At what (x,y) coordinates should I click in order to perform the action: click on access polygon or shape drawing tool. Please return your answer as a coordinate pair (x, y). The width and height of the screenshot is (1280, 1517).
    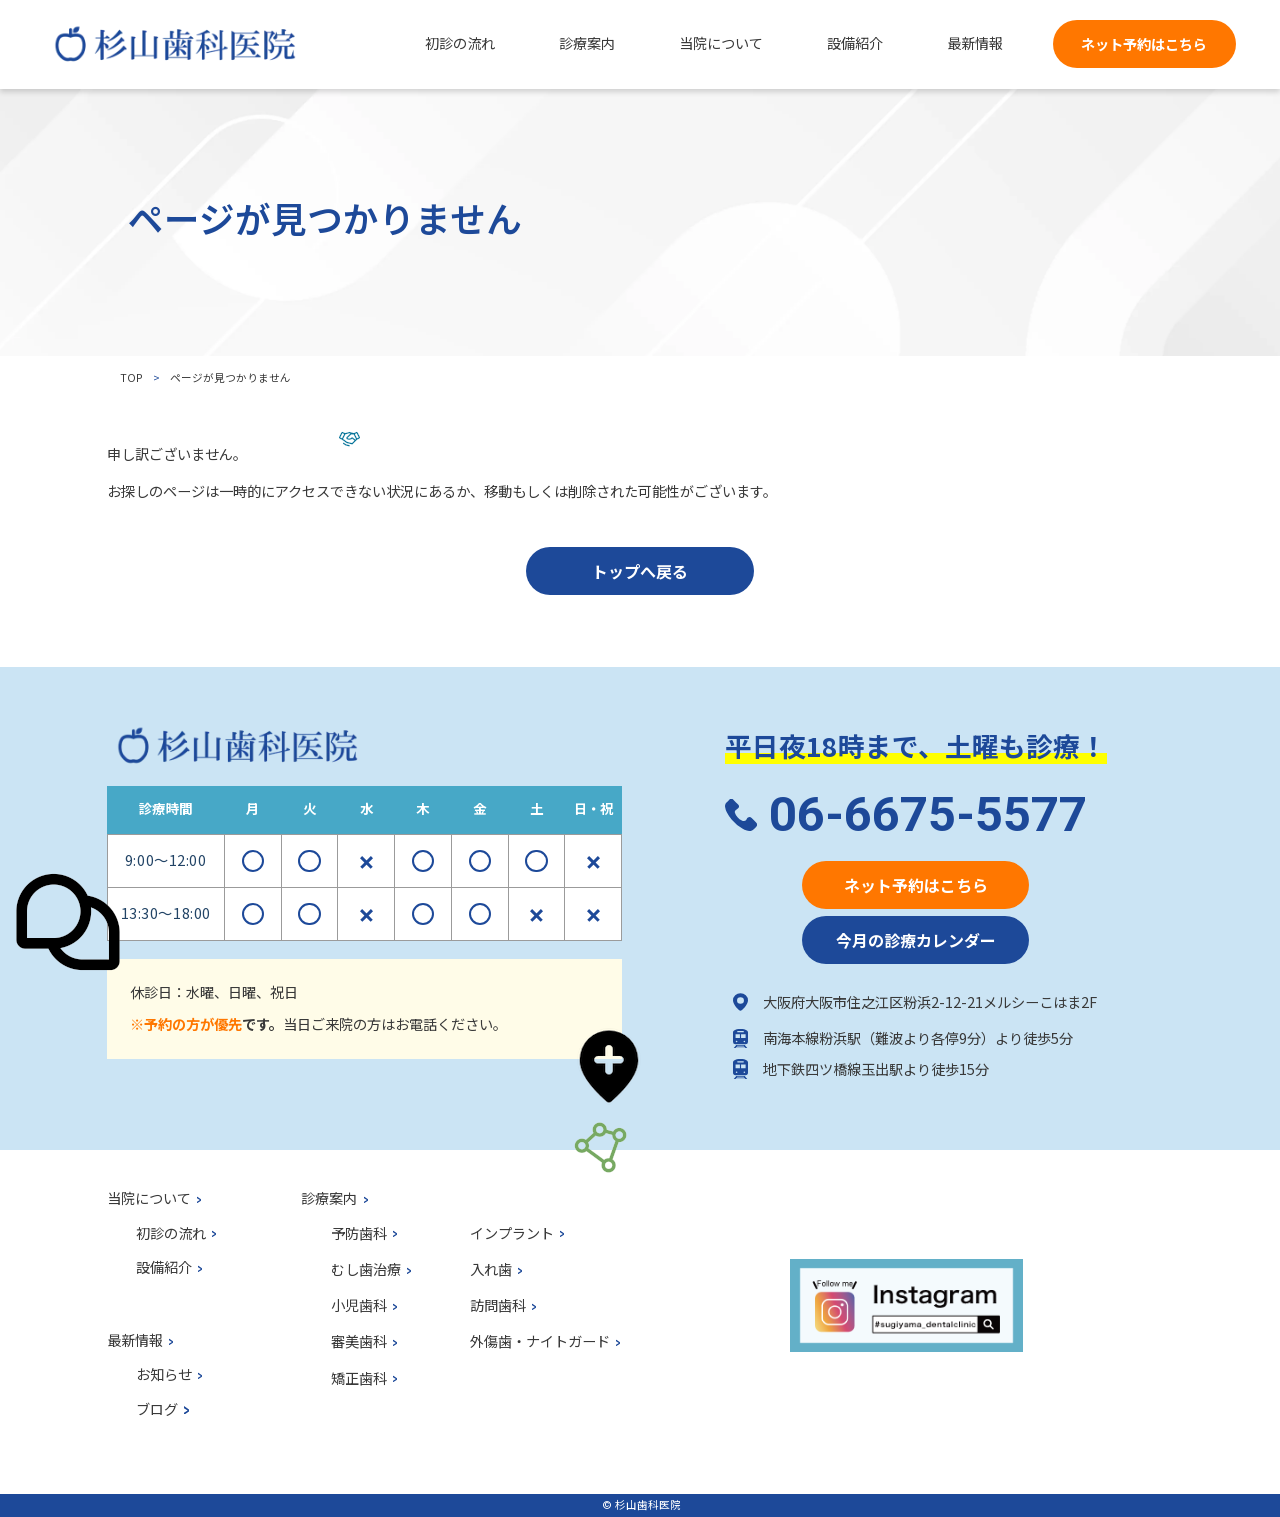
    Looking at the image, I should click on (601, 1147).